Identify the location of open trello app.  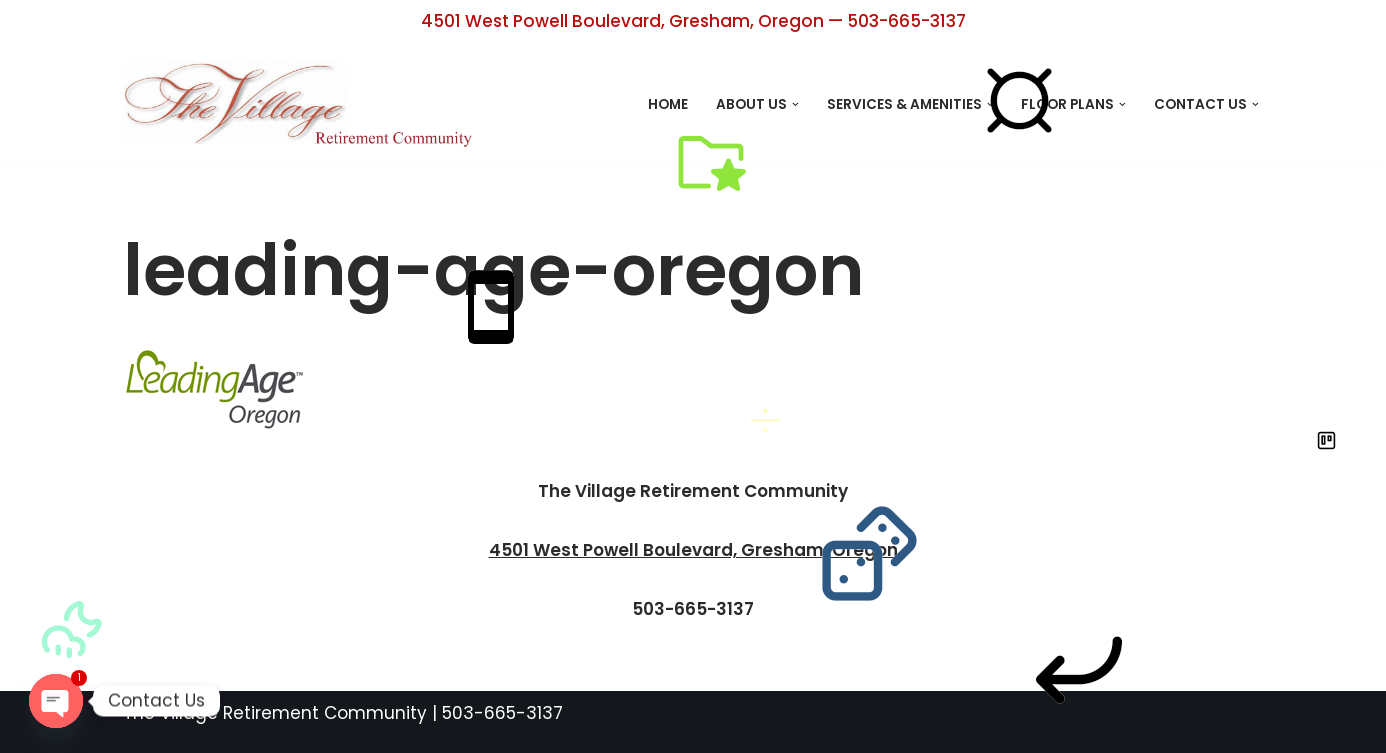
(1326, 440).